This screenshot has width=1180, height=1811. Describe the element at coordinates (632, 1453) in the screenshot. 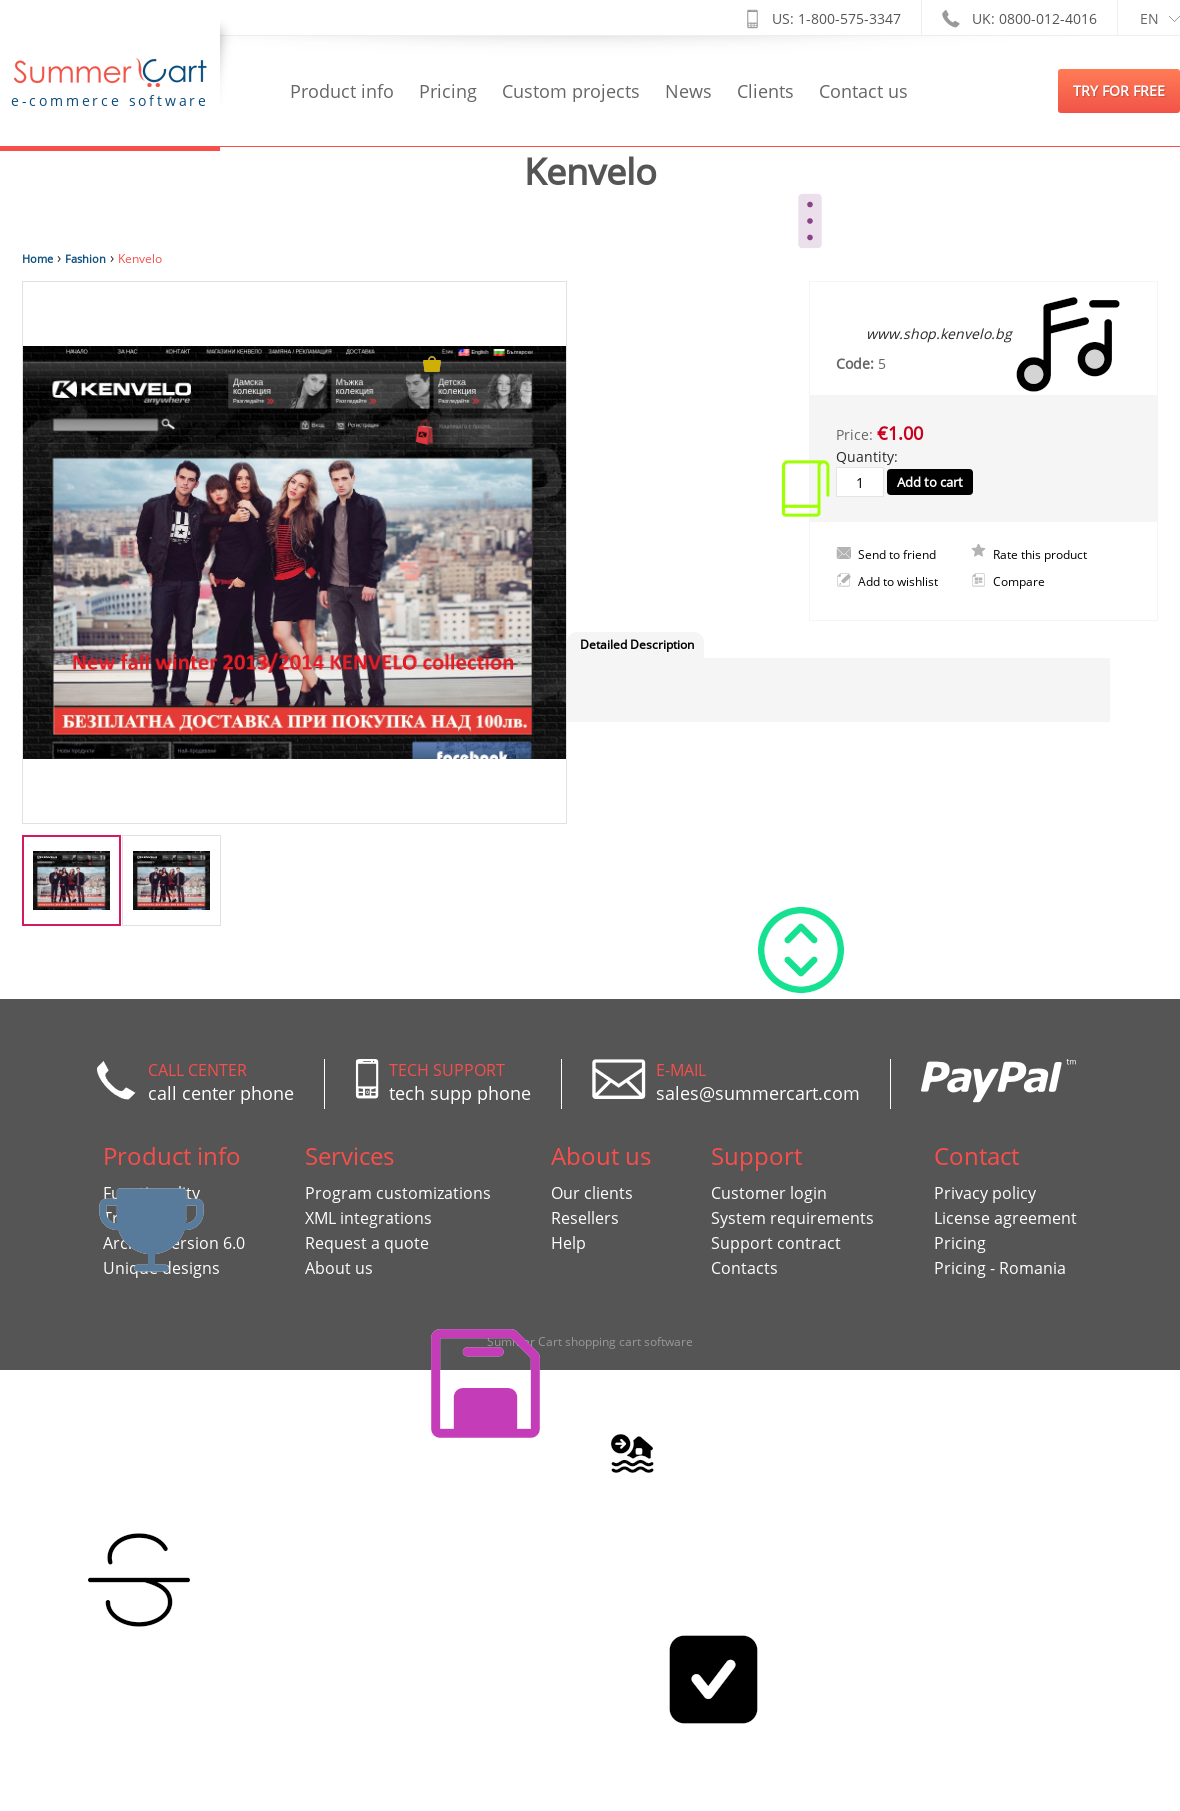

I see `navigate to flood evacuation routes` at that location.